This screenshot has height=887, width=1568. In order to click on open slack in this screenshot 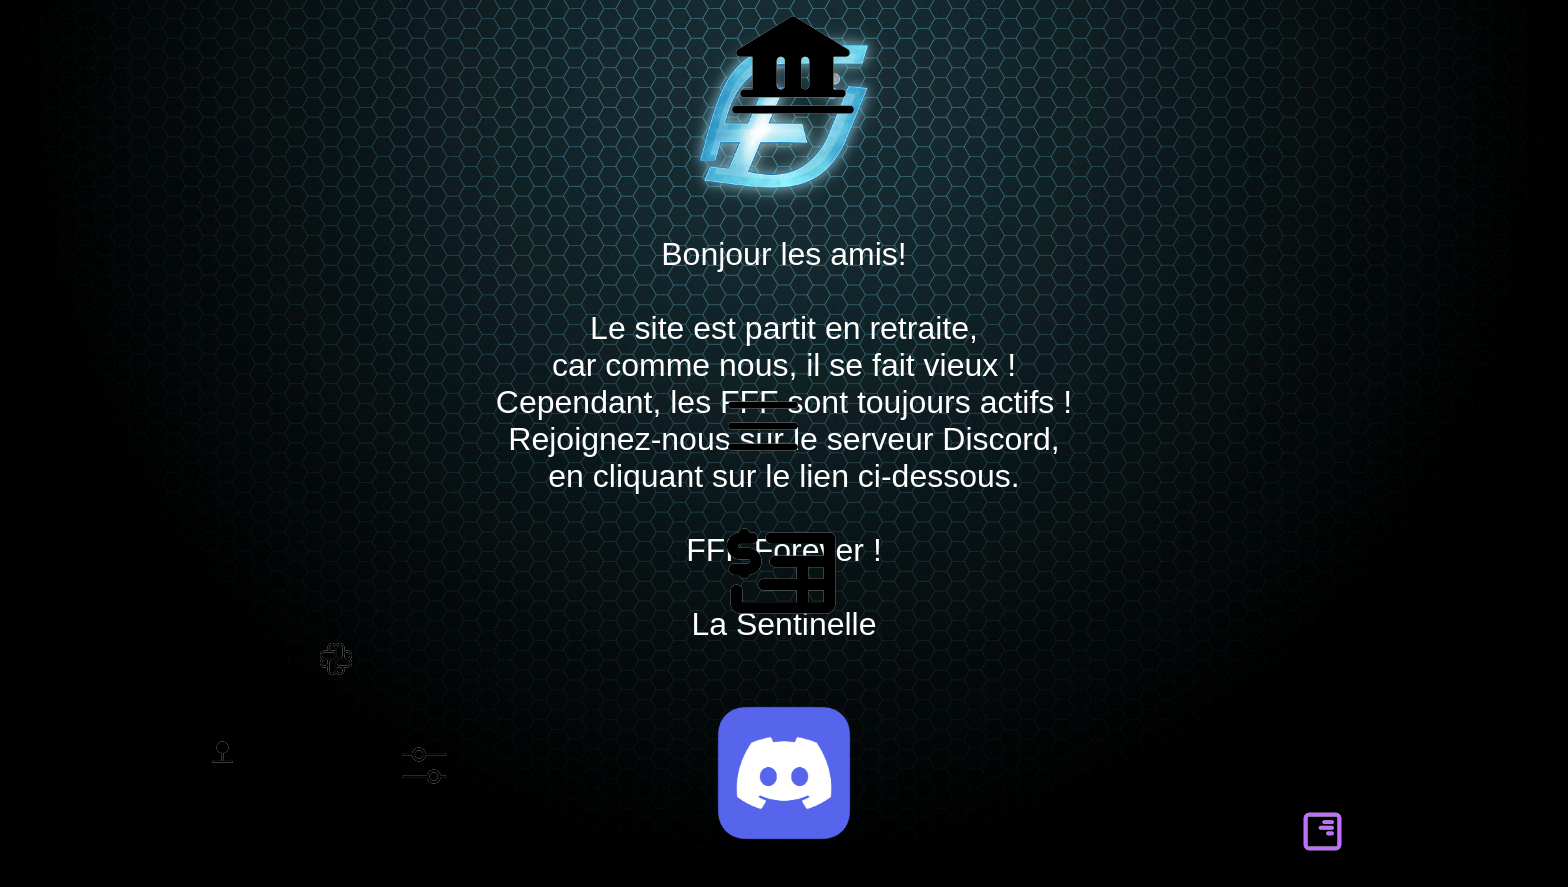, I will do `click(336, 659)`.